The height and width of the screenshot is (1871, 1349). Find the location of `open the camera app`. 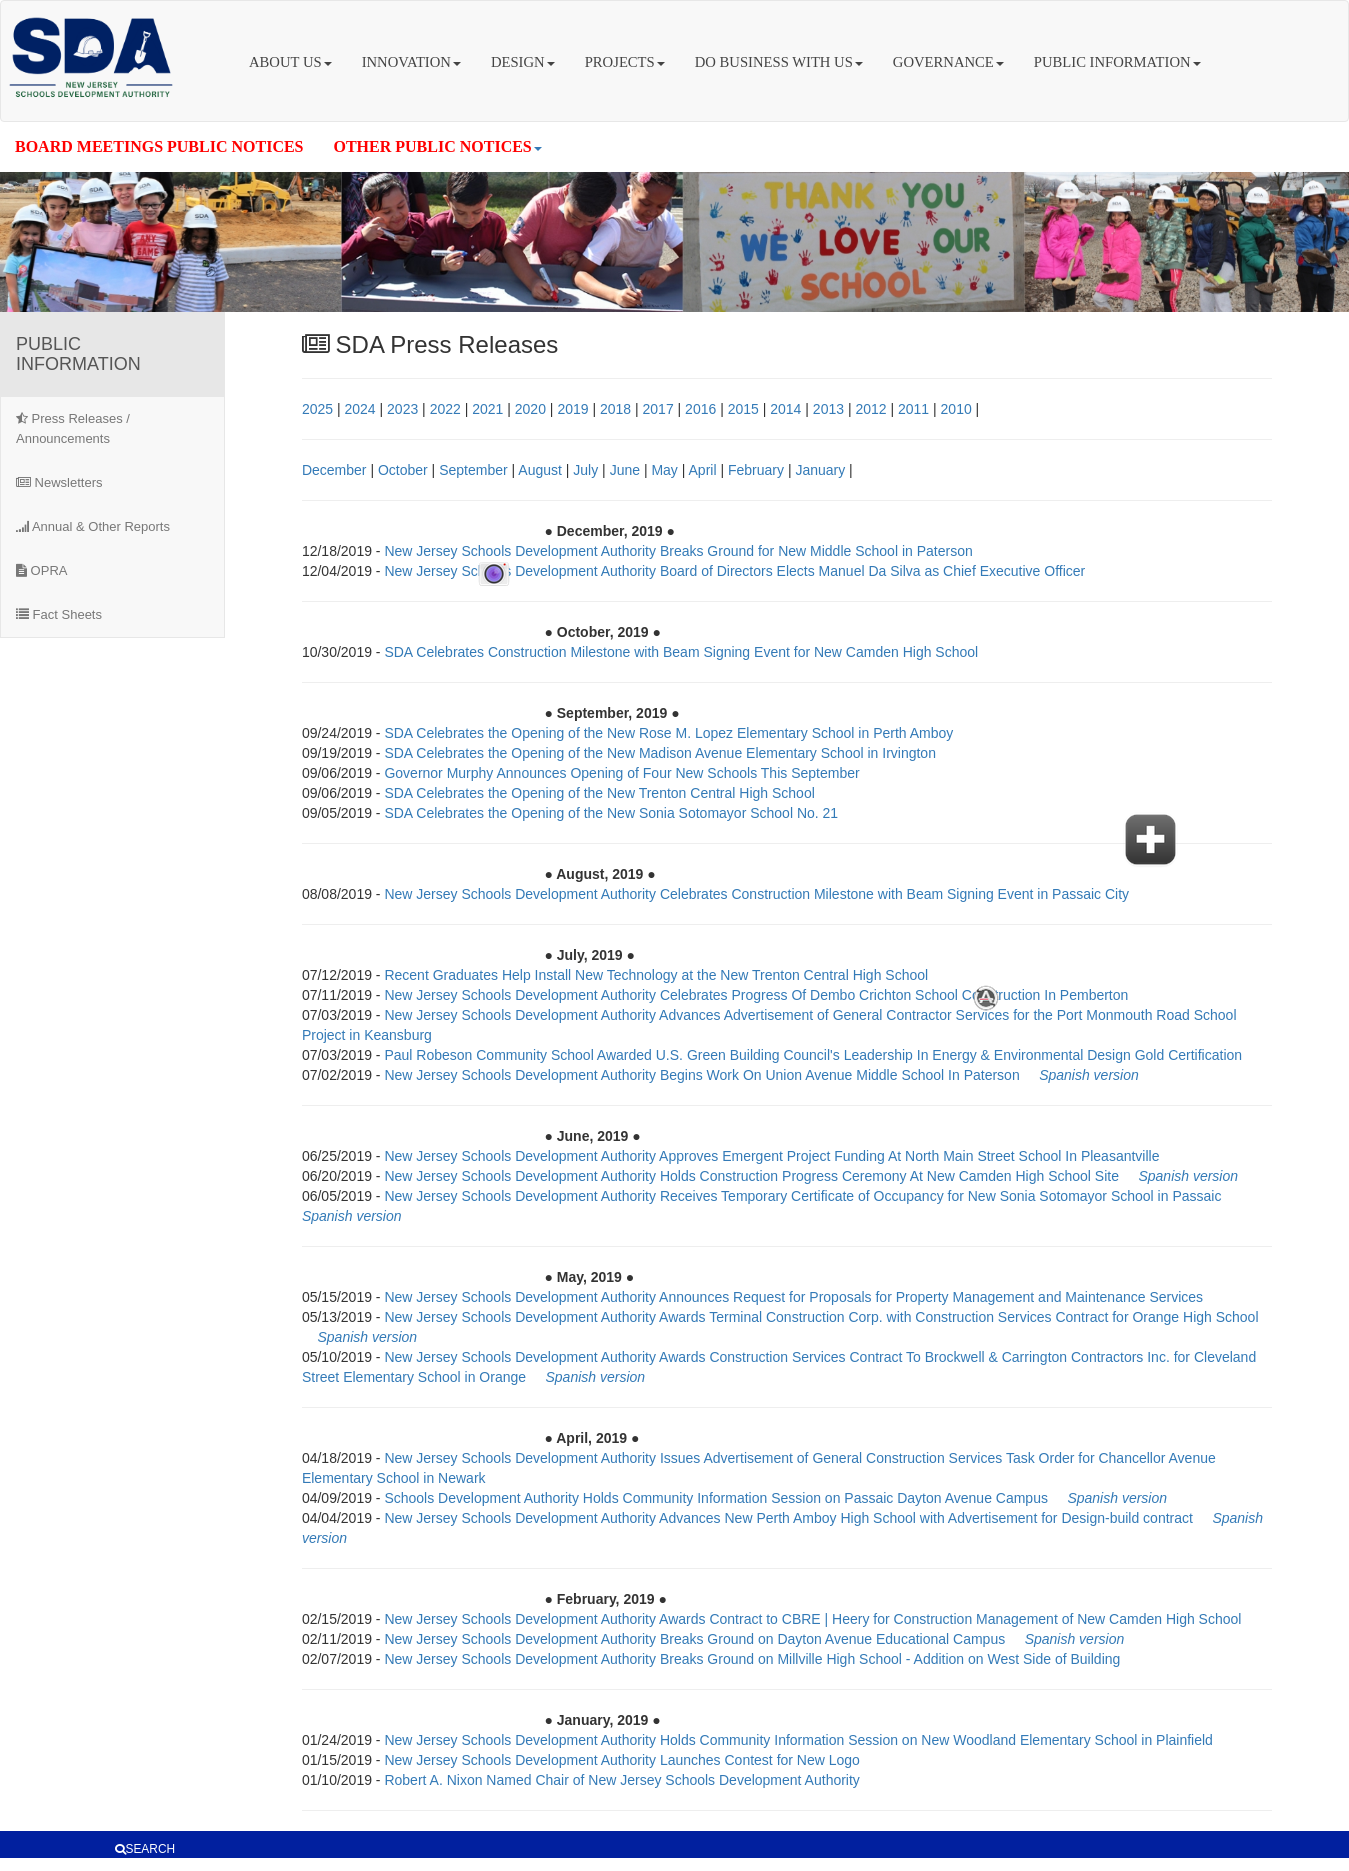

open the camera app is located at coordinates (494, 574).